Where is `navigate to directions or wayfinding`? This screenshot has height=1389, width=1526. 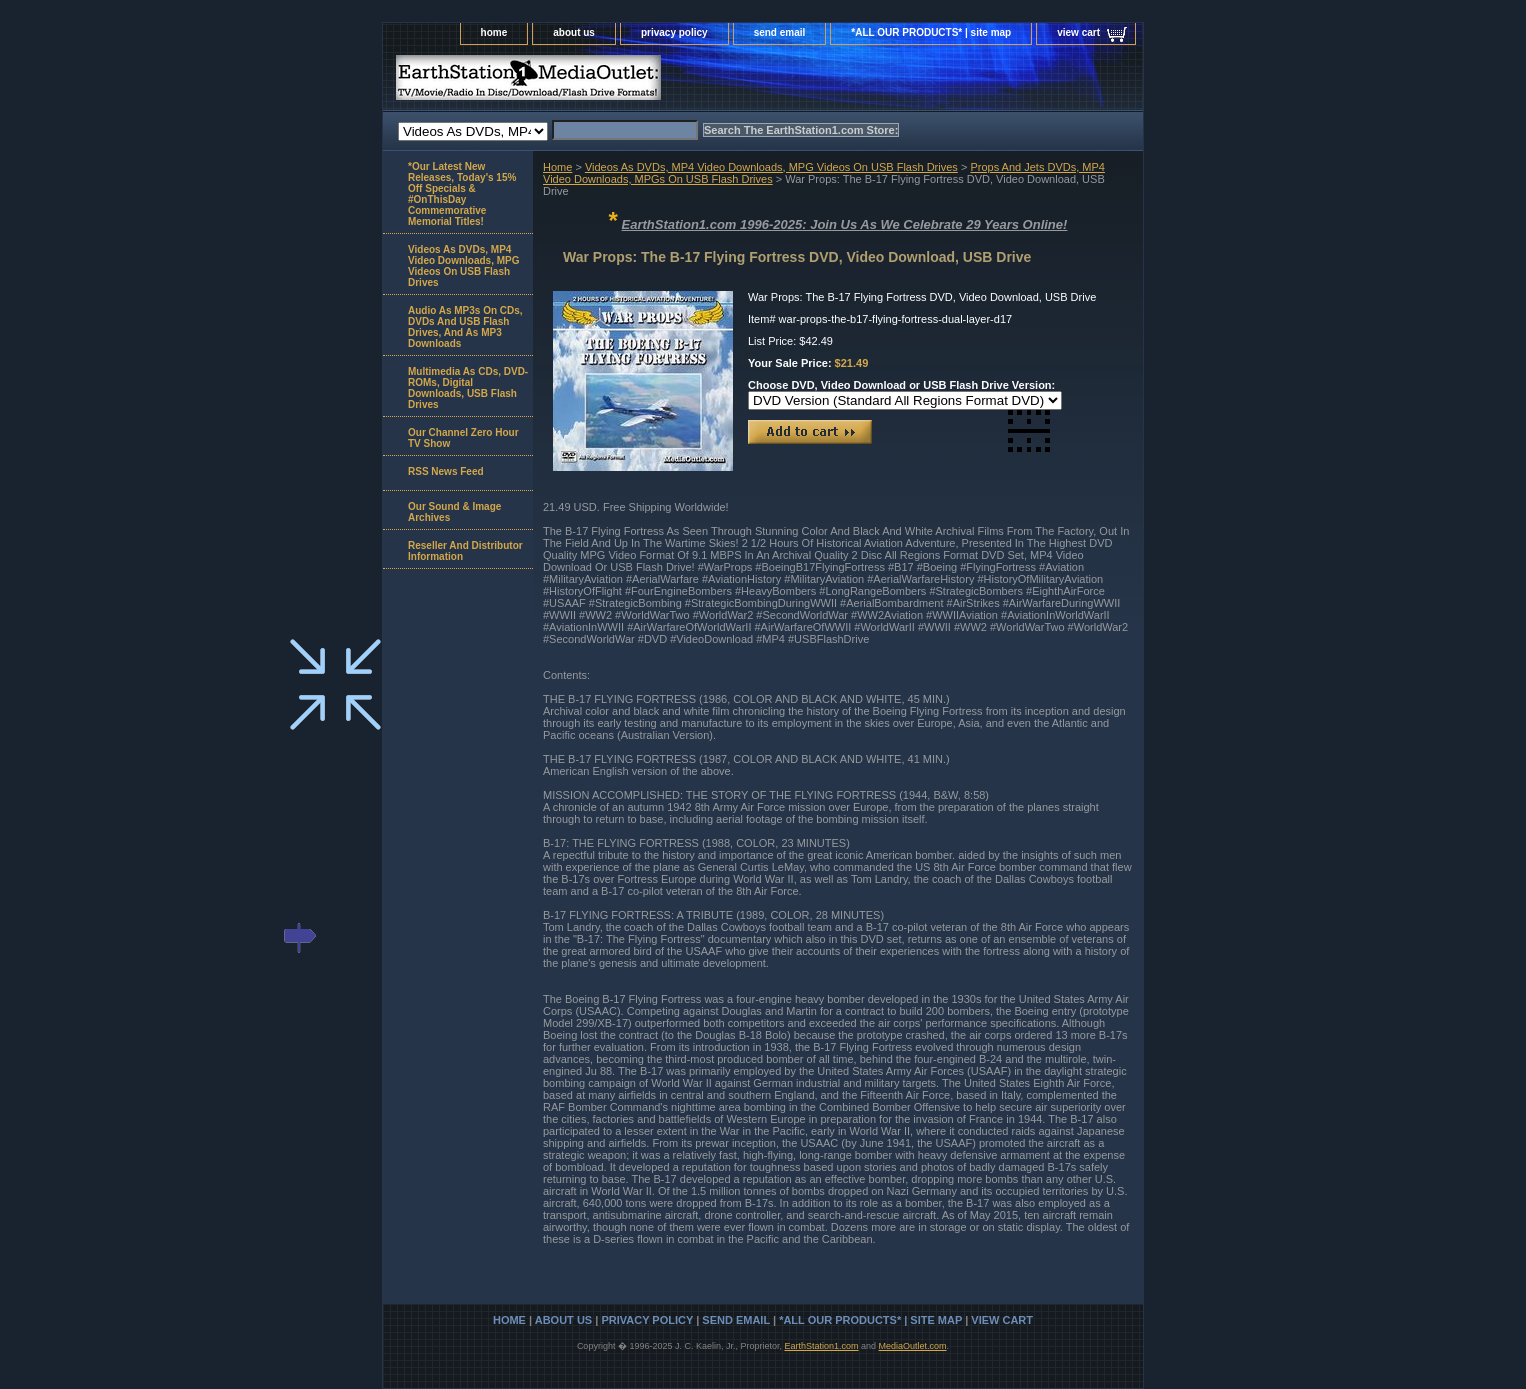
navigate to directions or wayfinding is located at coordinates (299, 938).